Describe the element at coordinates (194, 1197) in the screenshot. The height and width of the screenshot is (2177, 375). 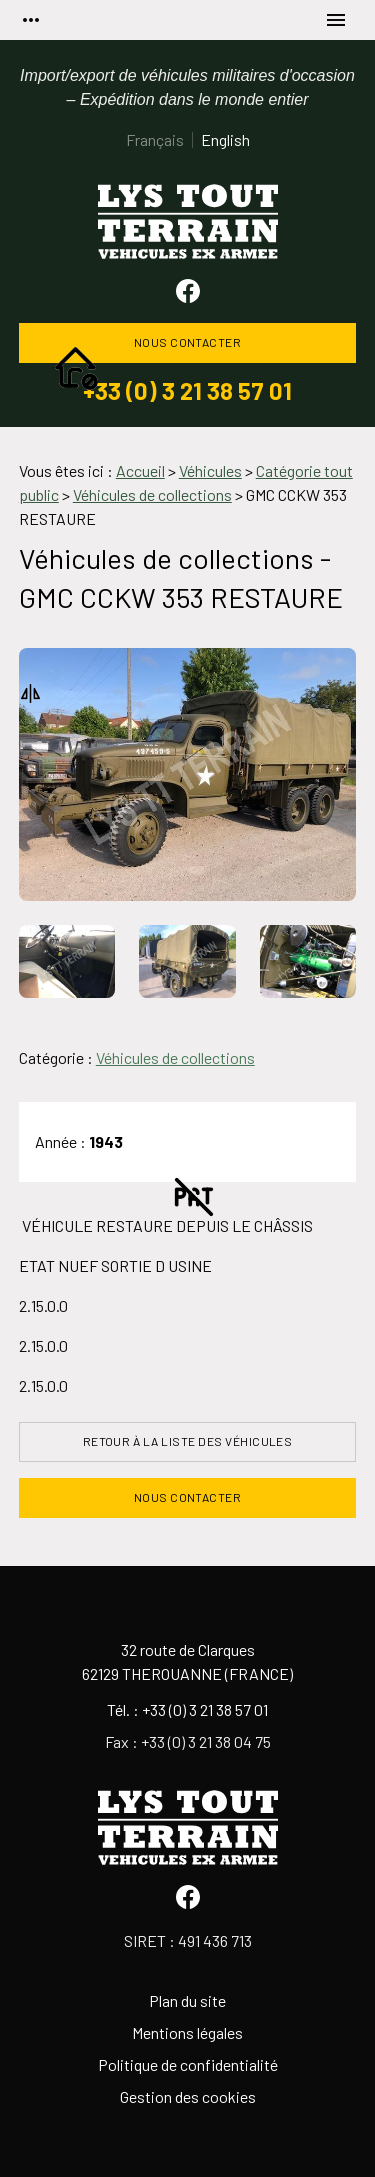
I see `http patch request disabled or unavailable` at that location.